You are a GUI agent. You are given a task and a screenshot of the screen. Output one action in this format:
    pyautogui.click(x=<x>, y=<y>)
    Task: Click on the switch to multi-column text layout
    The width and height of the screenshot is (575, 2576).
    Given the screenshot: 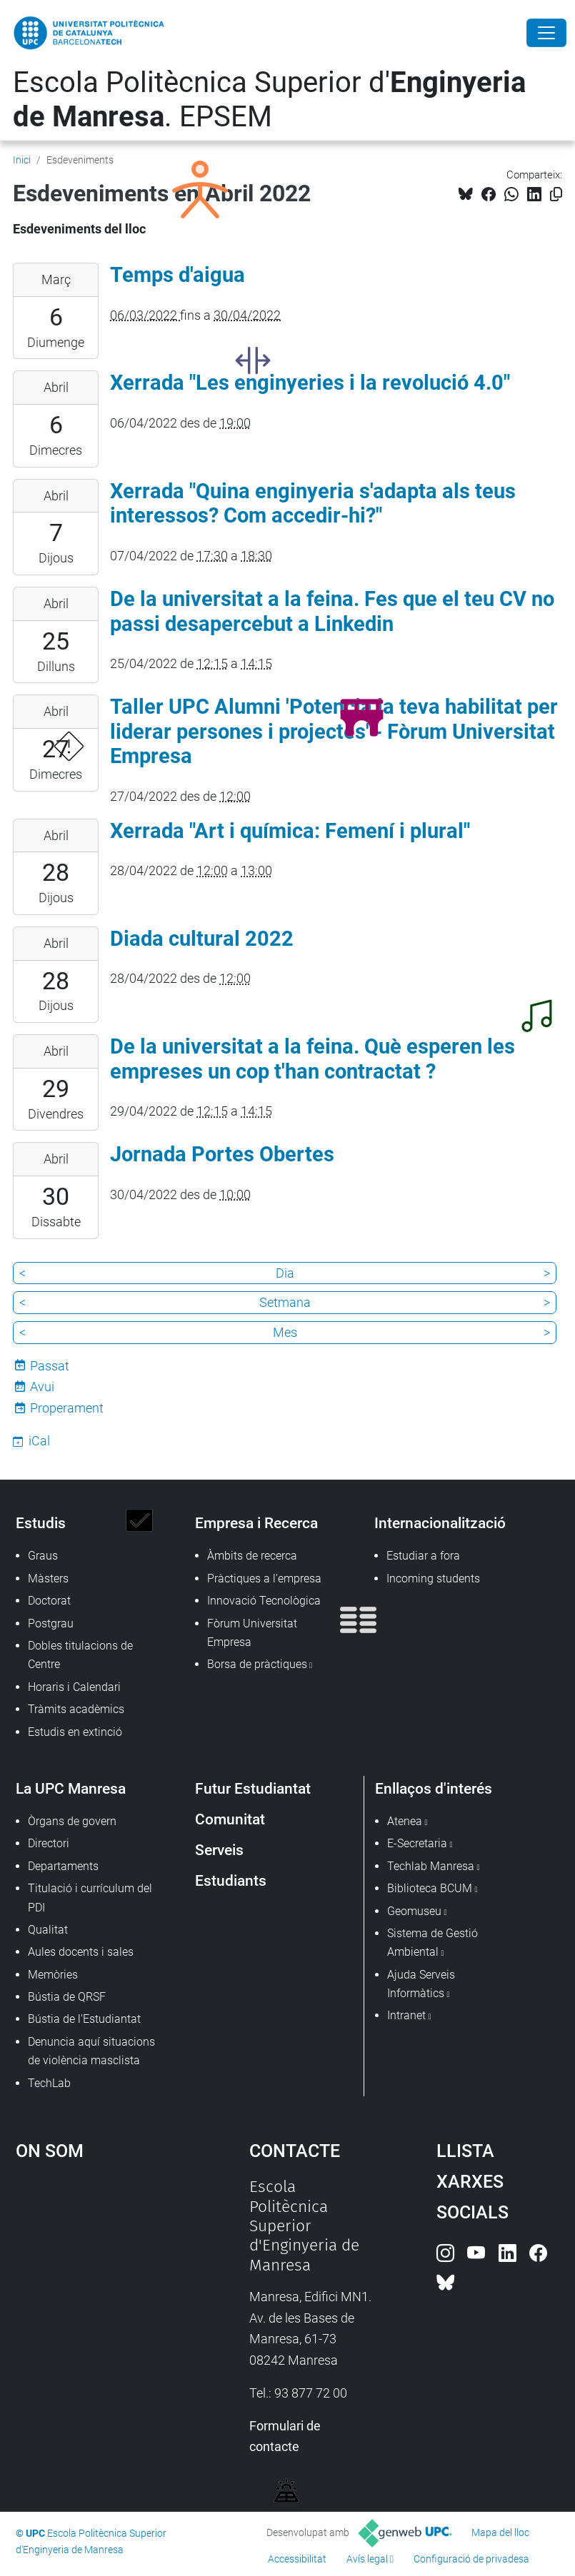 What is the action you would take?
    pyautogui.click(x=358, y=1620)
    